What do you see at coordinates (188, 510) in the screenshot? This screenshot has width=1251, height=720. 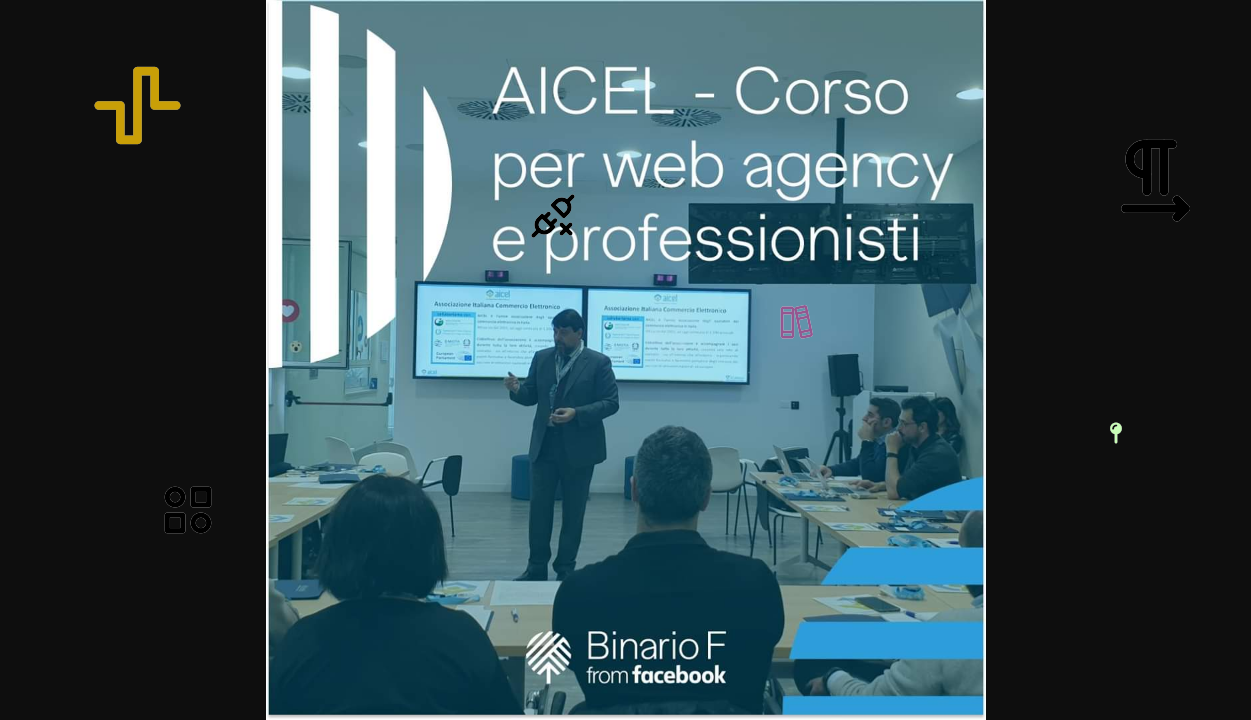 I see `browse categories or sections` at bounding box center [188, 510].